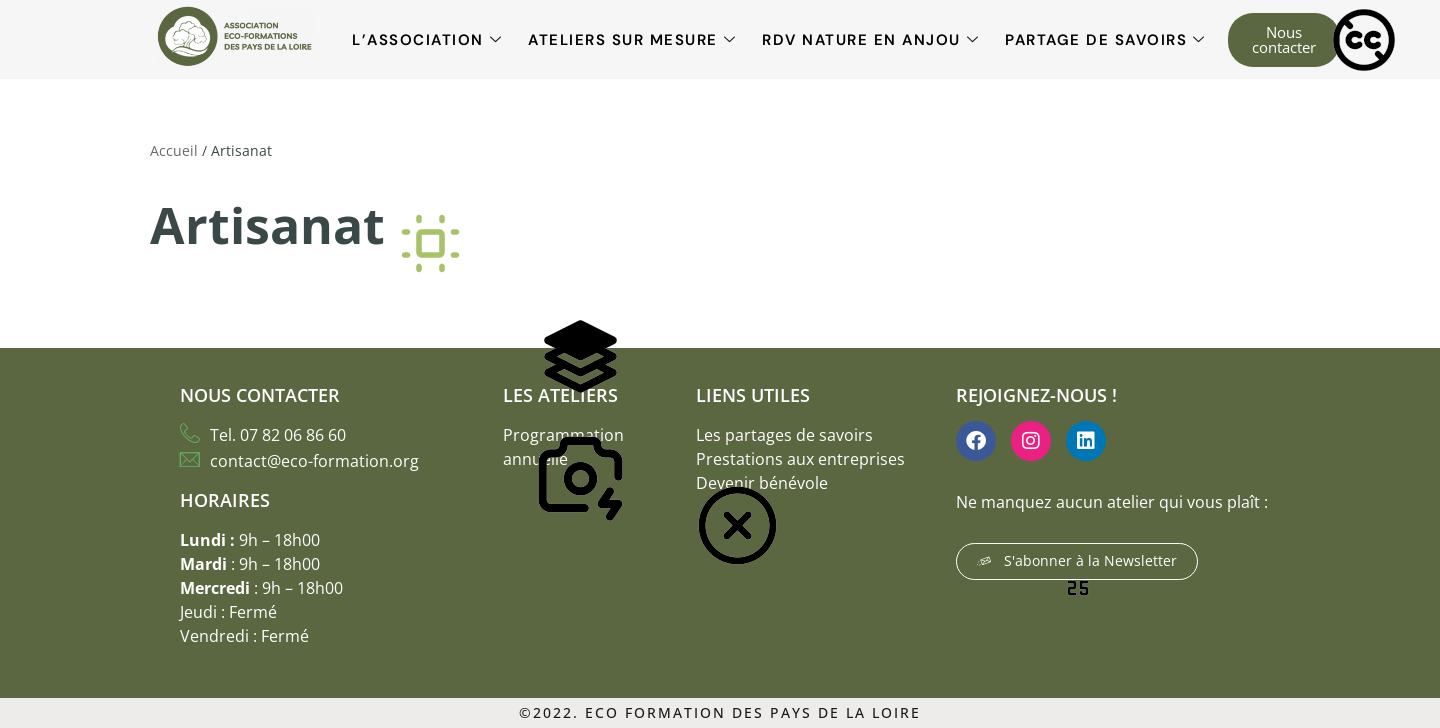 Image resolution: width=1440 pixels, height=728 pixels. What do you see at coordinates (580, 474) in the screenshot?
I see `camera flash enabled` at bounding box center [580, 474].